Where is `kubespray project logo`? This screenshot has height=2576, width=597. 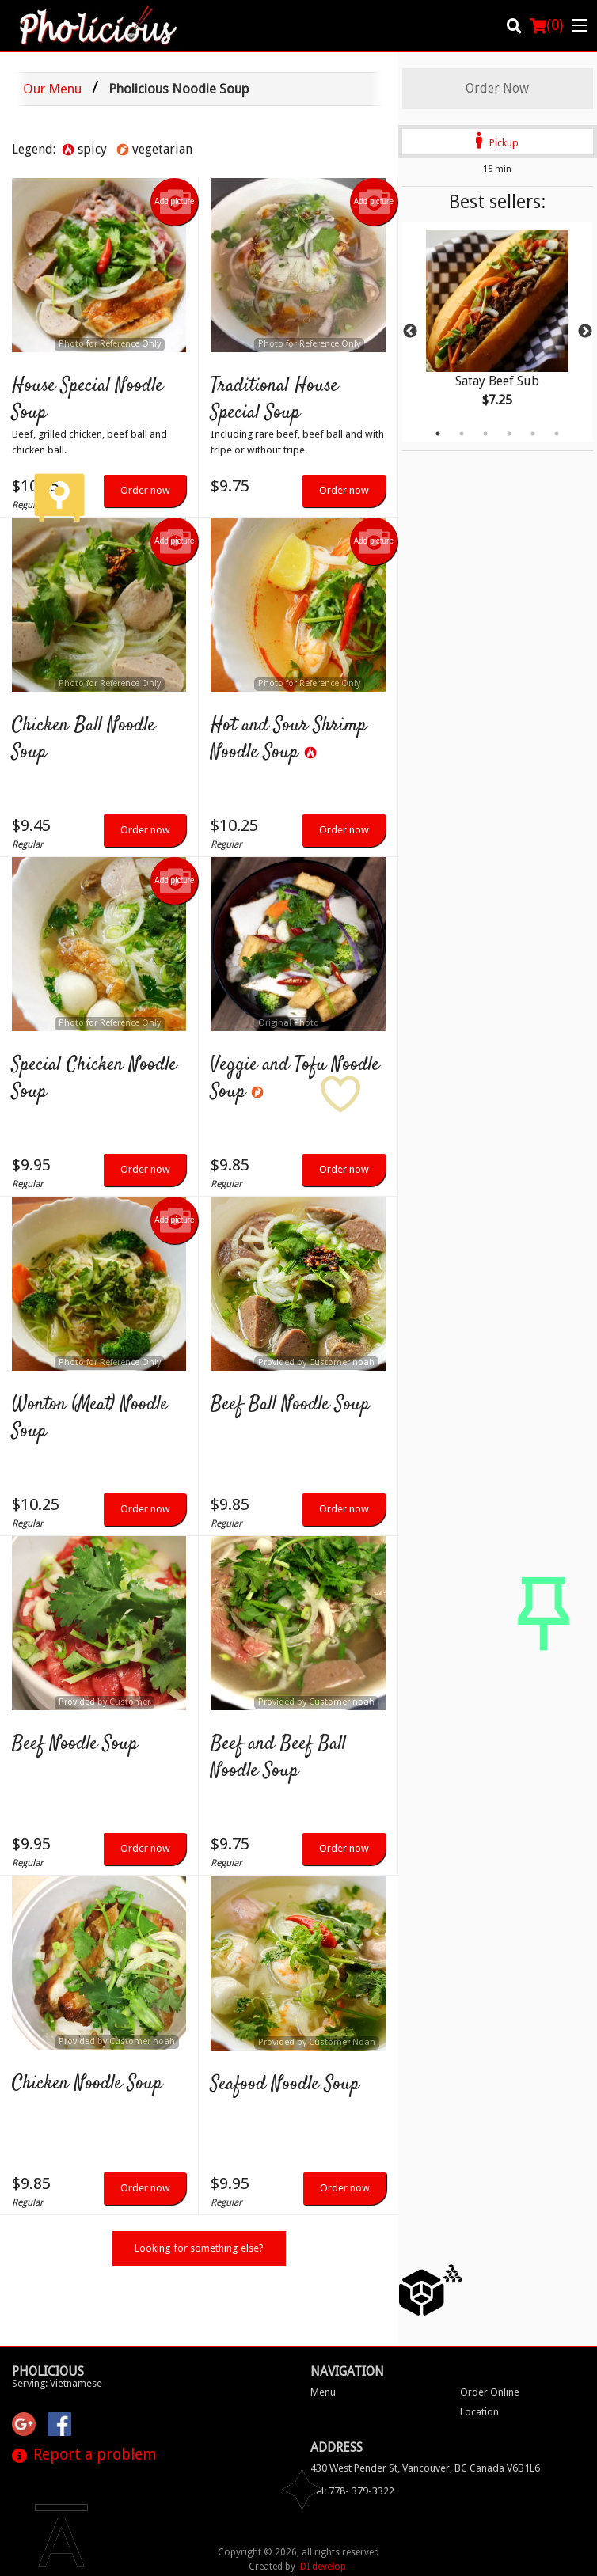
kubespray project logo is located at coordinates (430, 2290).